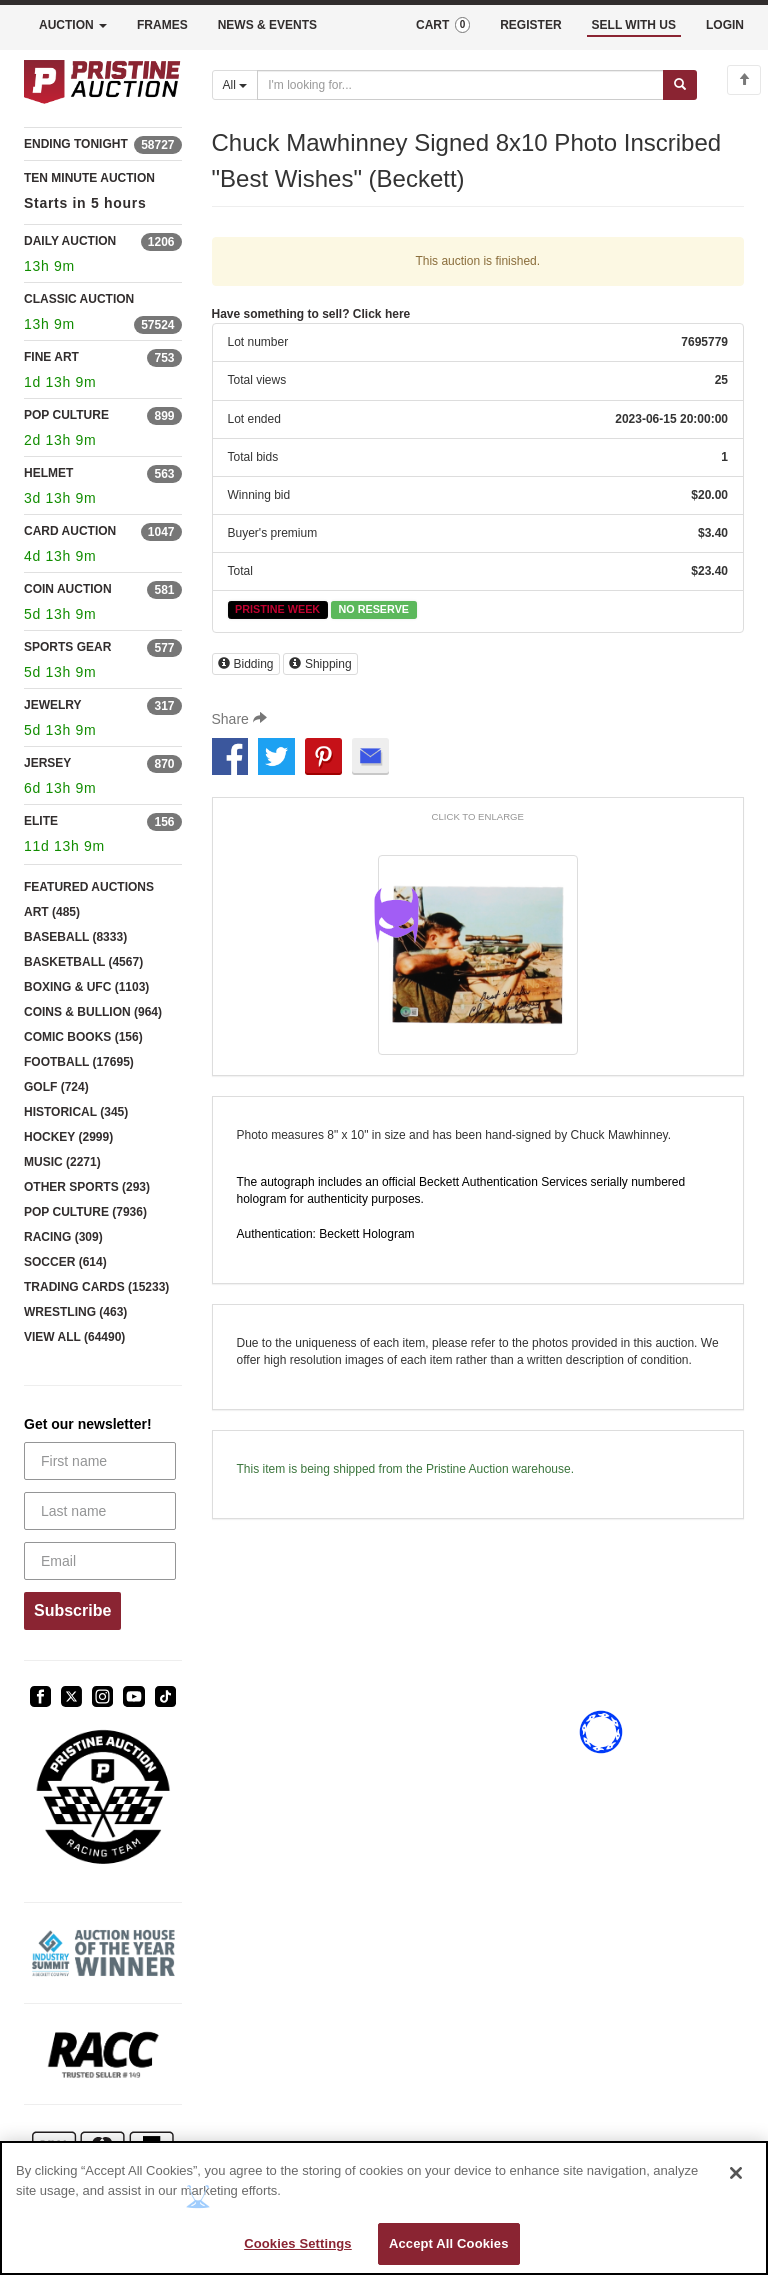  Describe the element at coordinates (601, 1732) in the screenshot. I see `select chakram as your weapon` at that location.